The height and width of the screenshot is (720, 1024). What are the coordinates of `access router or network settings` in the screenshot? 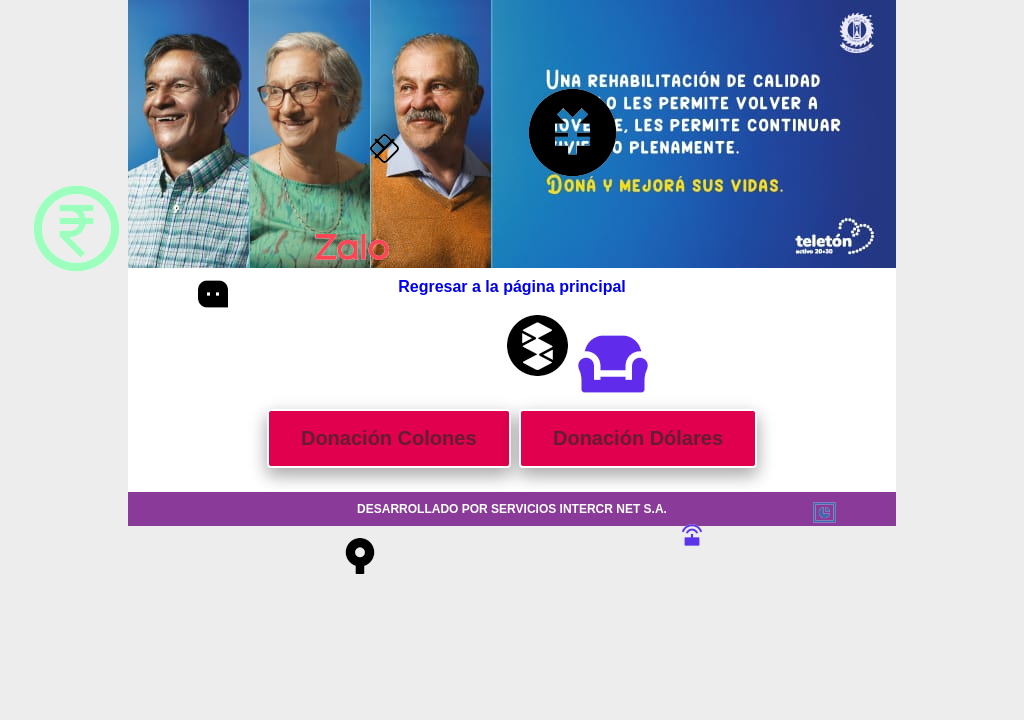 It's located at (692, 535).